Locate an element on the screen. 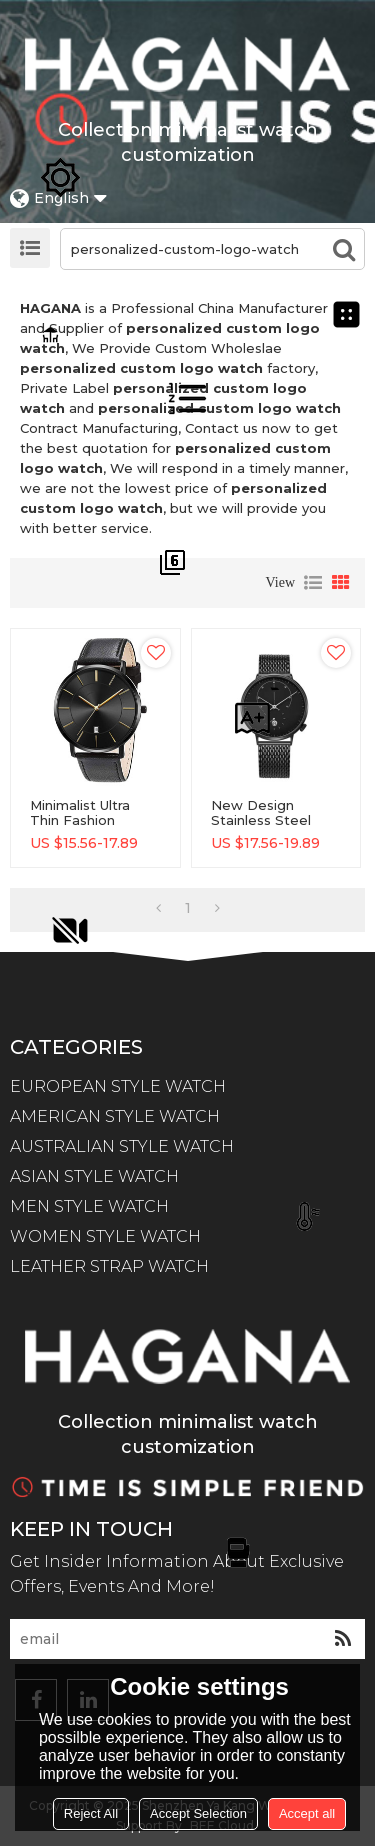  adjust screen brightness settings is located at coordinates (60, 177).